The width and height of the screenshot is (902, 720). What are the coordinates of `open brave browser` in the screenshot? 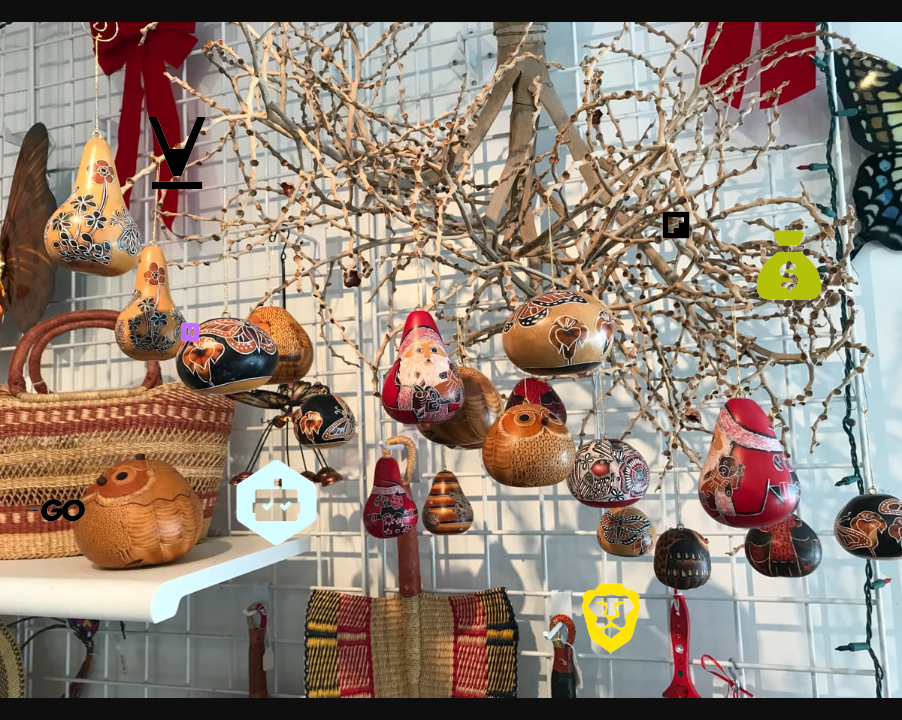 It's located at (611, 618).